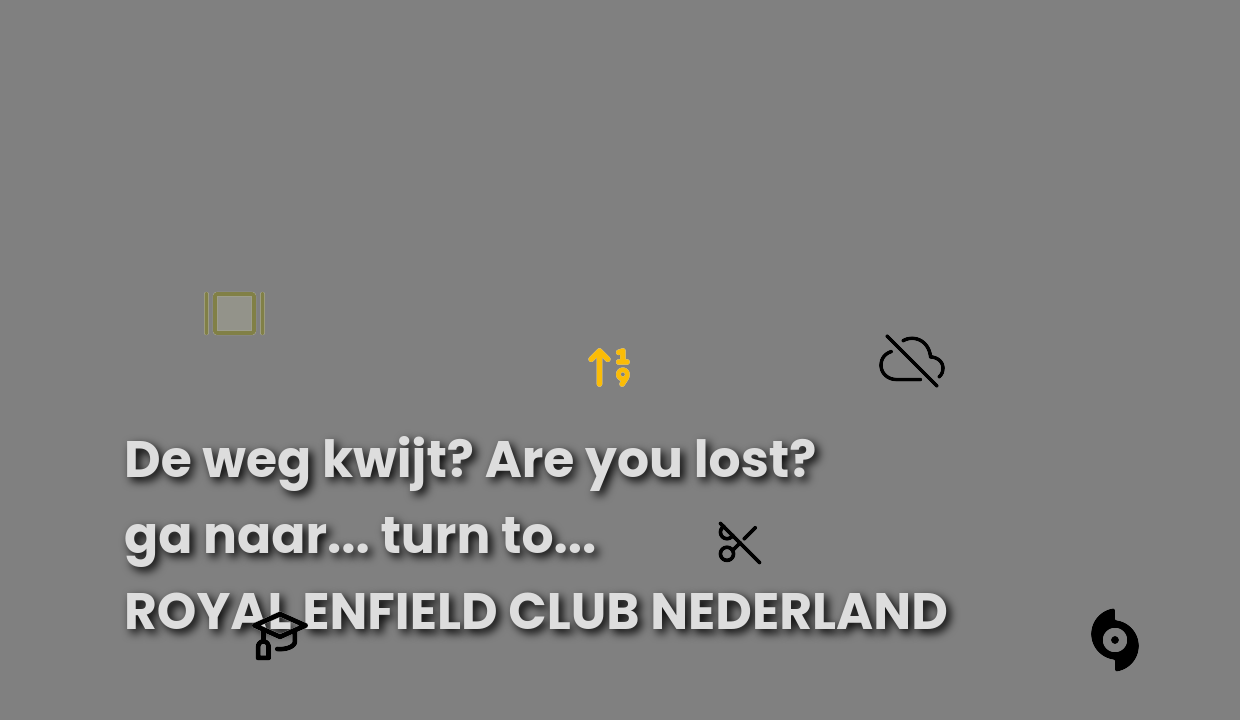 The image size is (1240, 720). I want to click on indicates hurricane or tropical storm warning, so click(1115, 640).